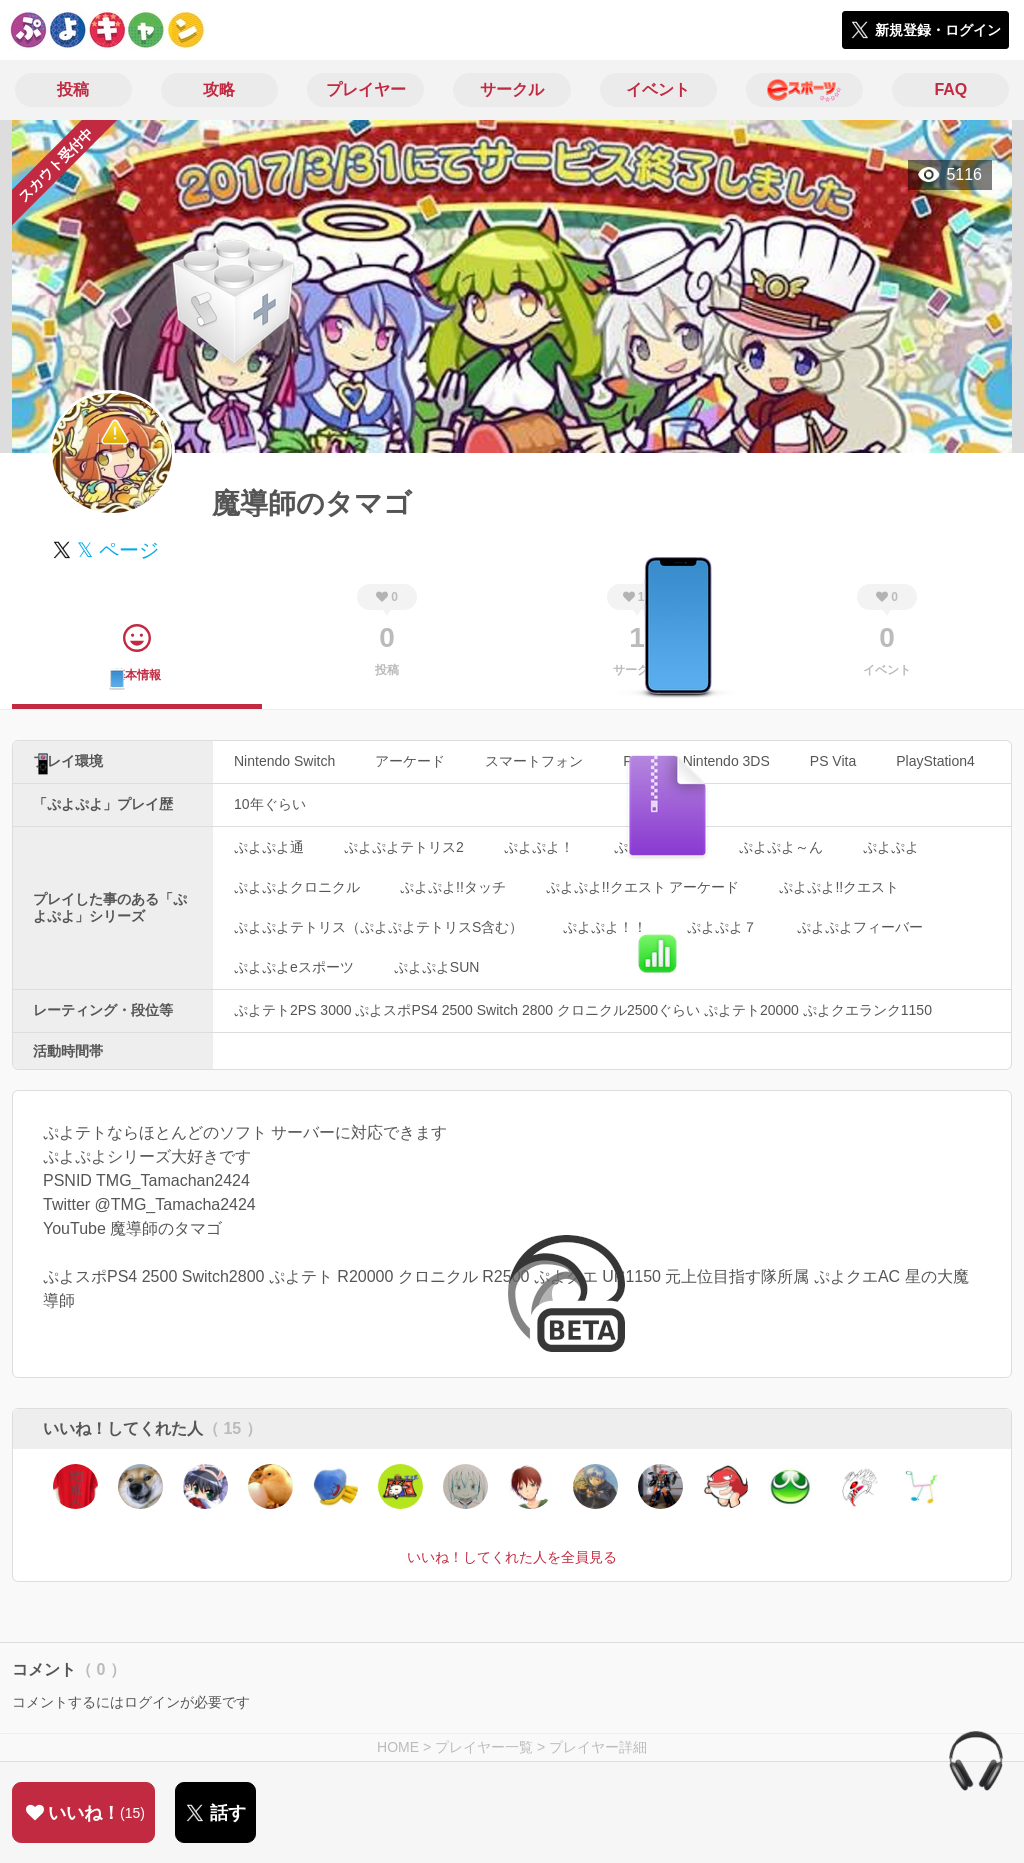 The image size is (1024, 1863). I want to click on connect bluetooth headphones, so click(976, 1761).